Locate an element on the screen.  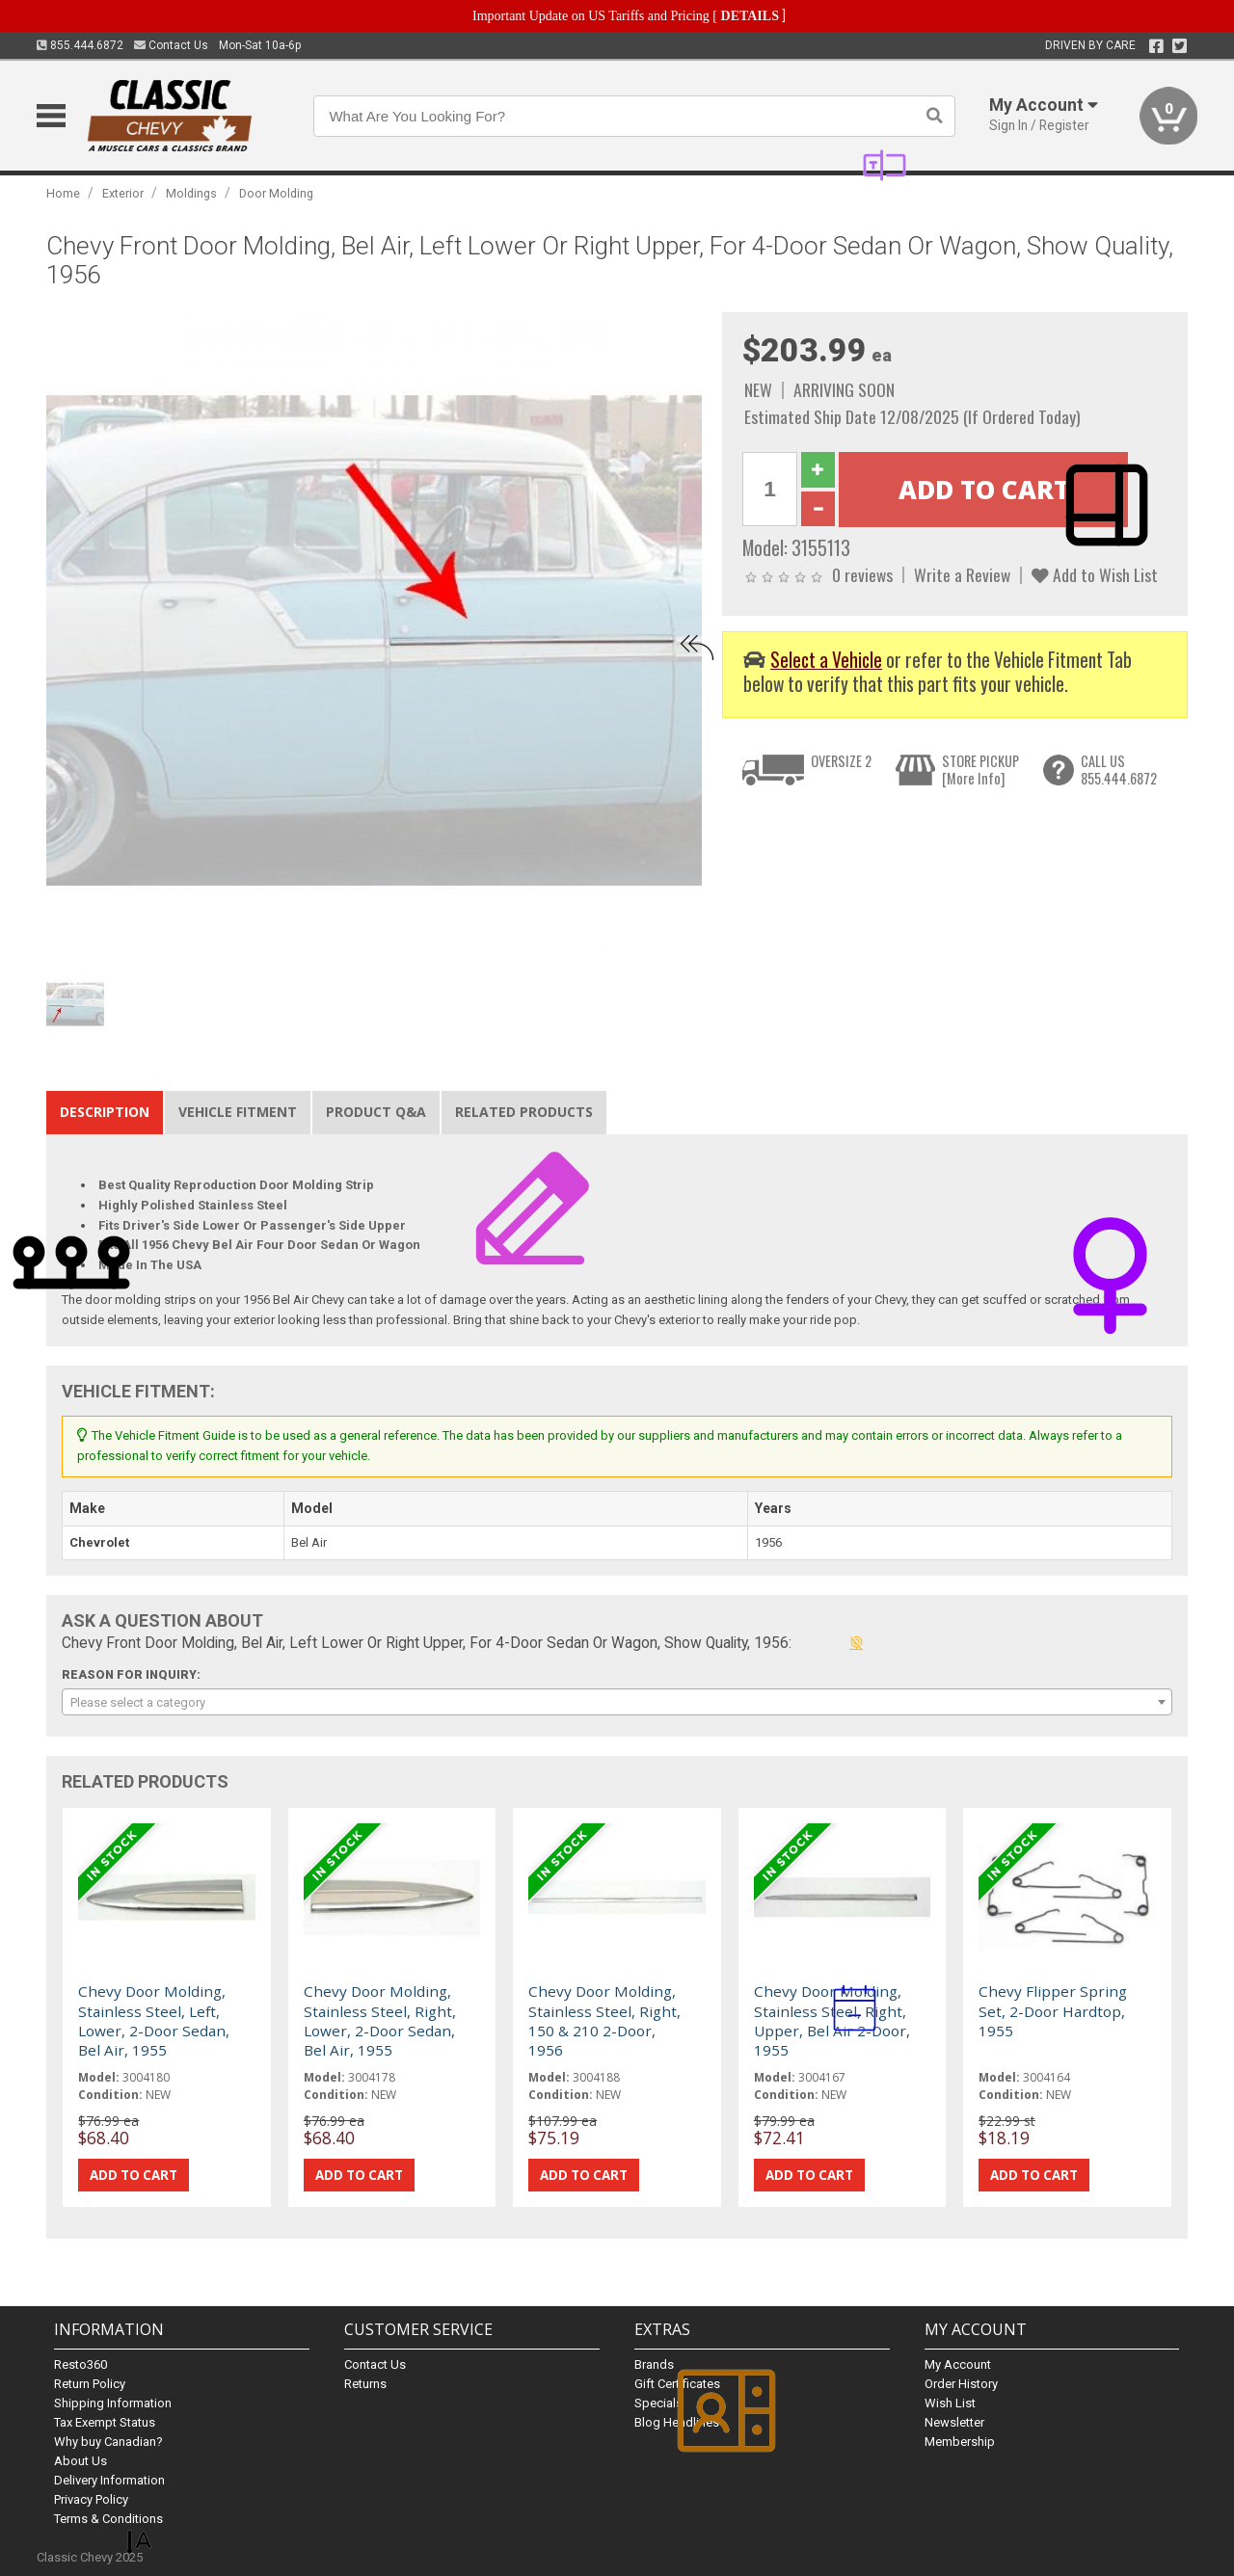
select femme gender identity is located at coordinates (1110, 1272).